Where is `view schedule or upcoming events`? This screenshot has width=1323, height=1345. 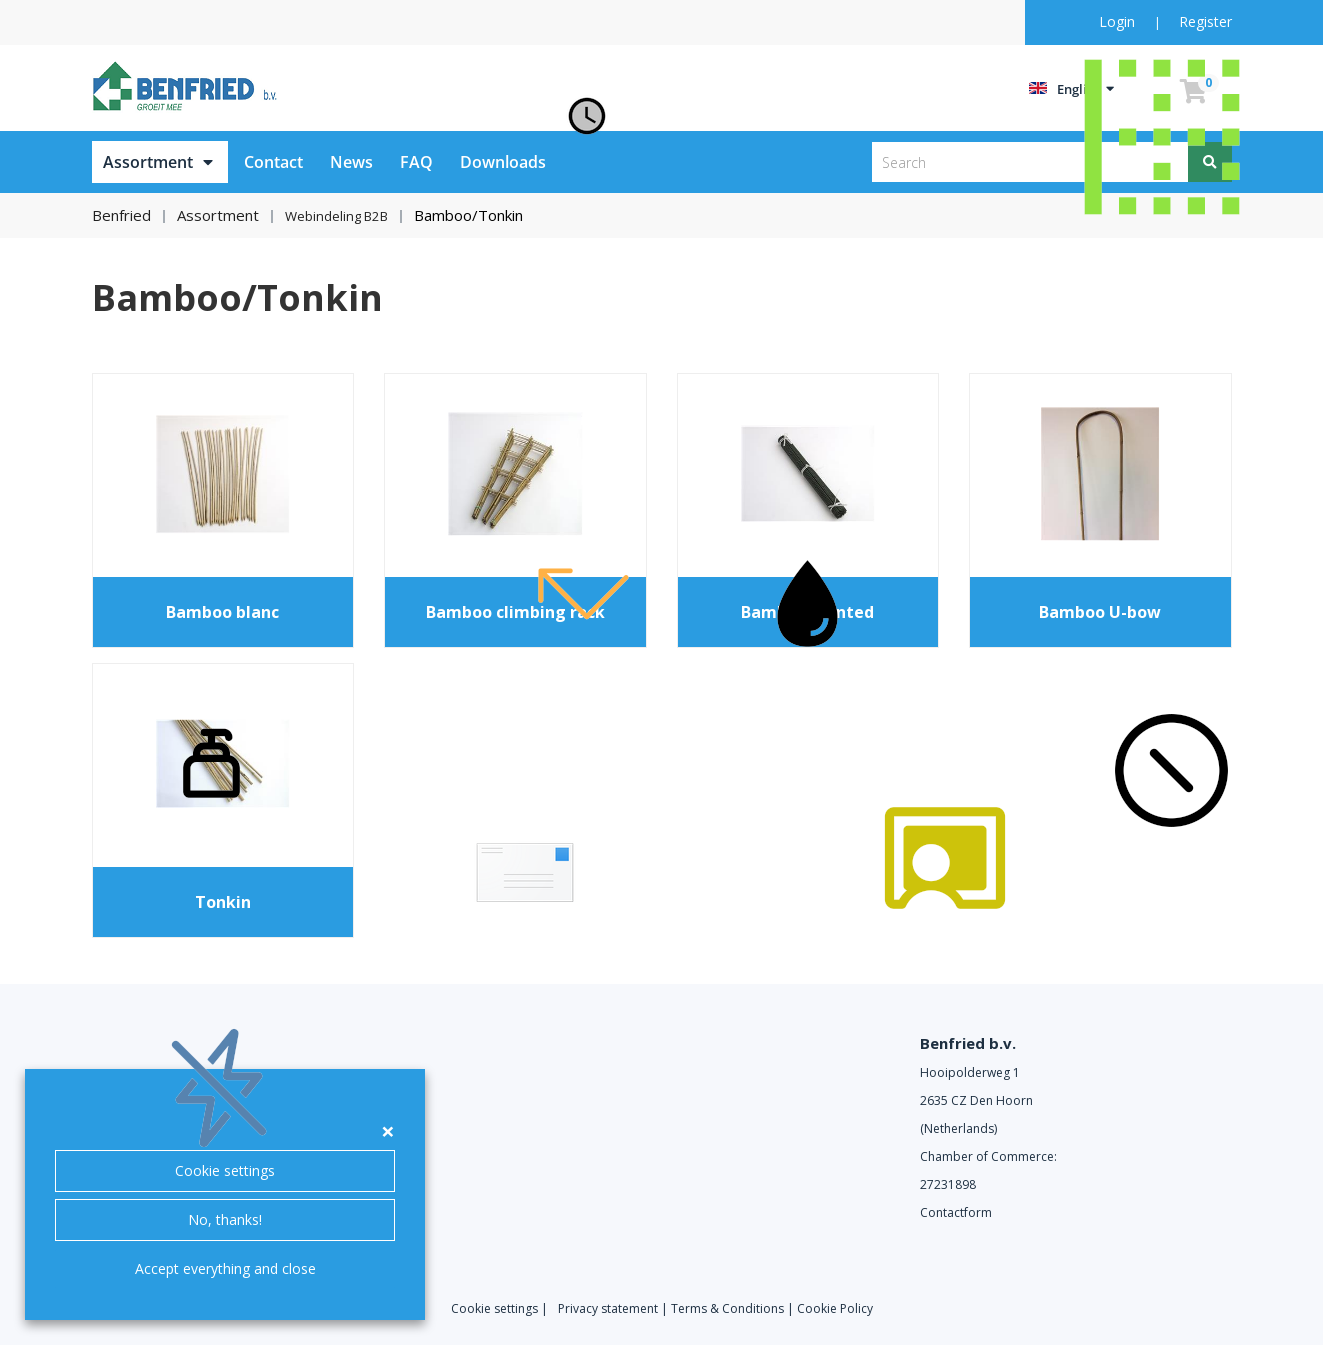 view schedule or upcoming events is located at coordinates (587, 116).